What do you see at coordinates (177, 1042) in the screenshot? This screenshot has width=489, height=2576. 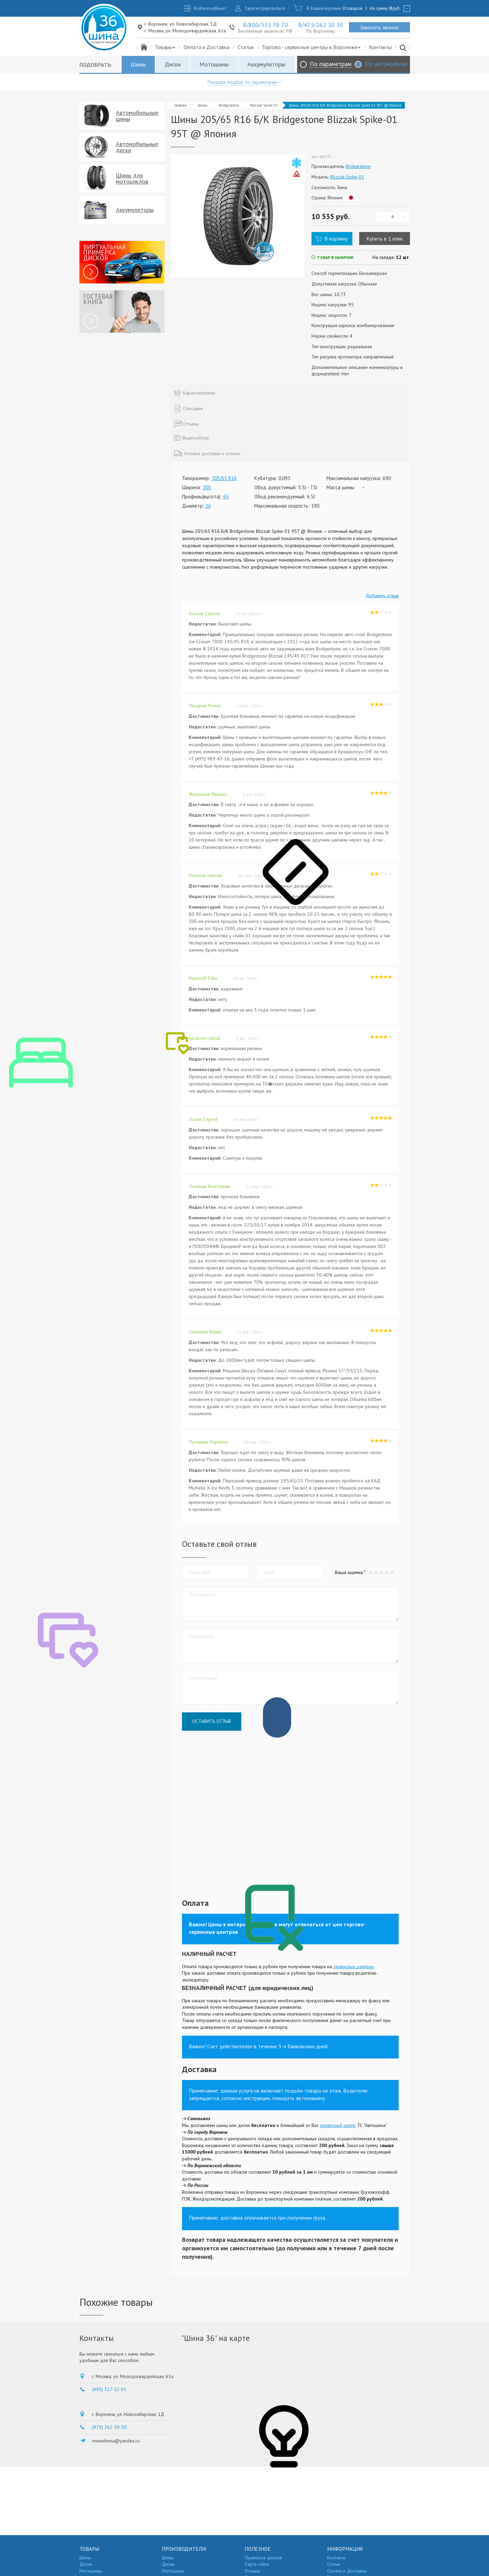 I see `favorite or like a connected device` at bounding box center [177, 1042].